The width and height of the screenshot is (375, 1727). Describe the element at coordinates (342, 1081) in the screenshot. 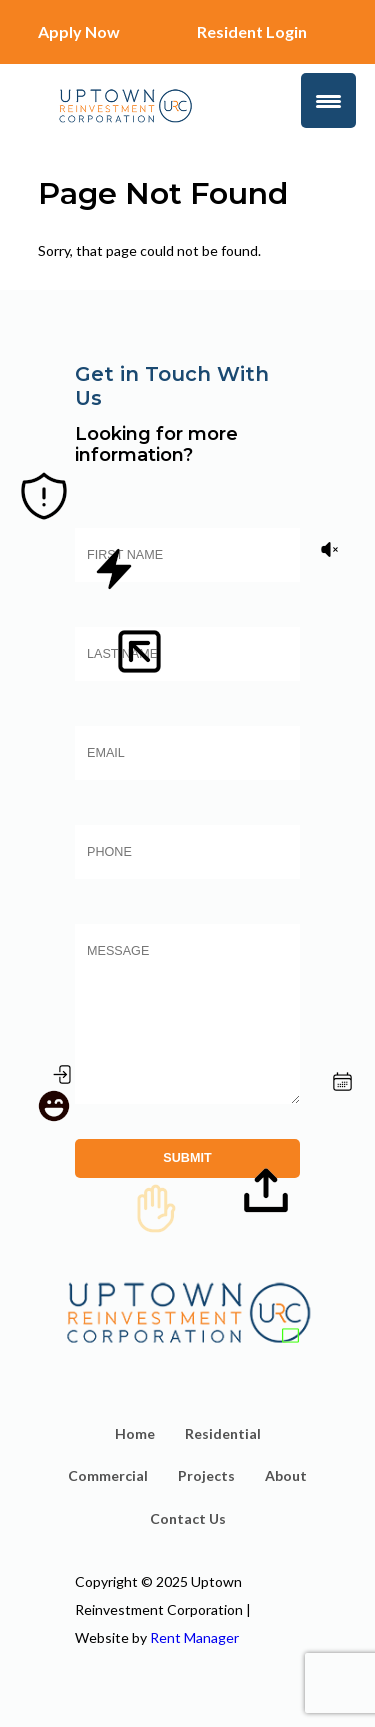

I see `view calendar with scheduled events` at that location.